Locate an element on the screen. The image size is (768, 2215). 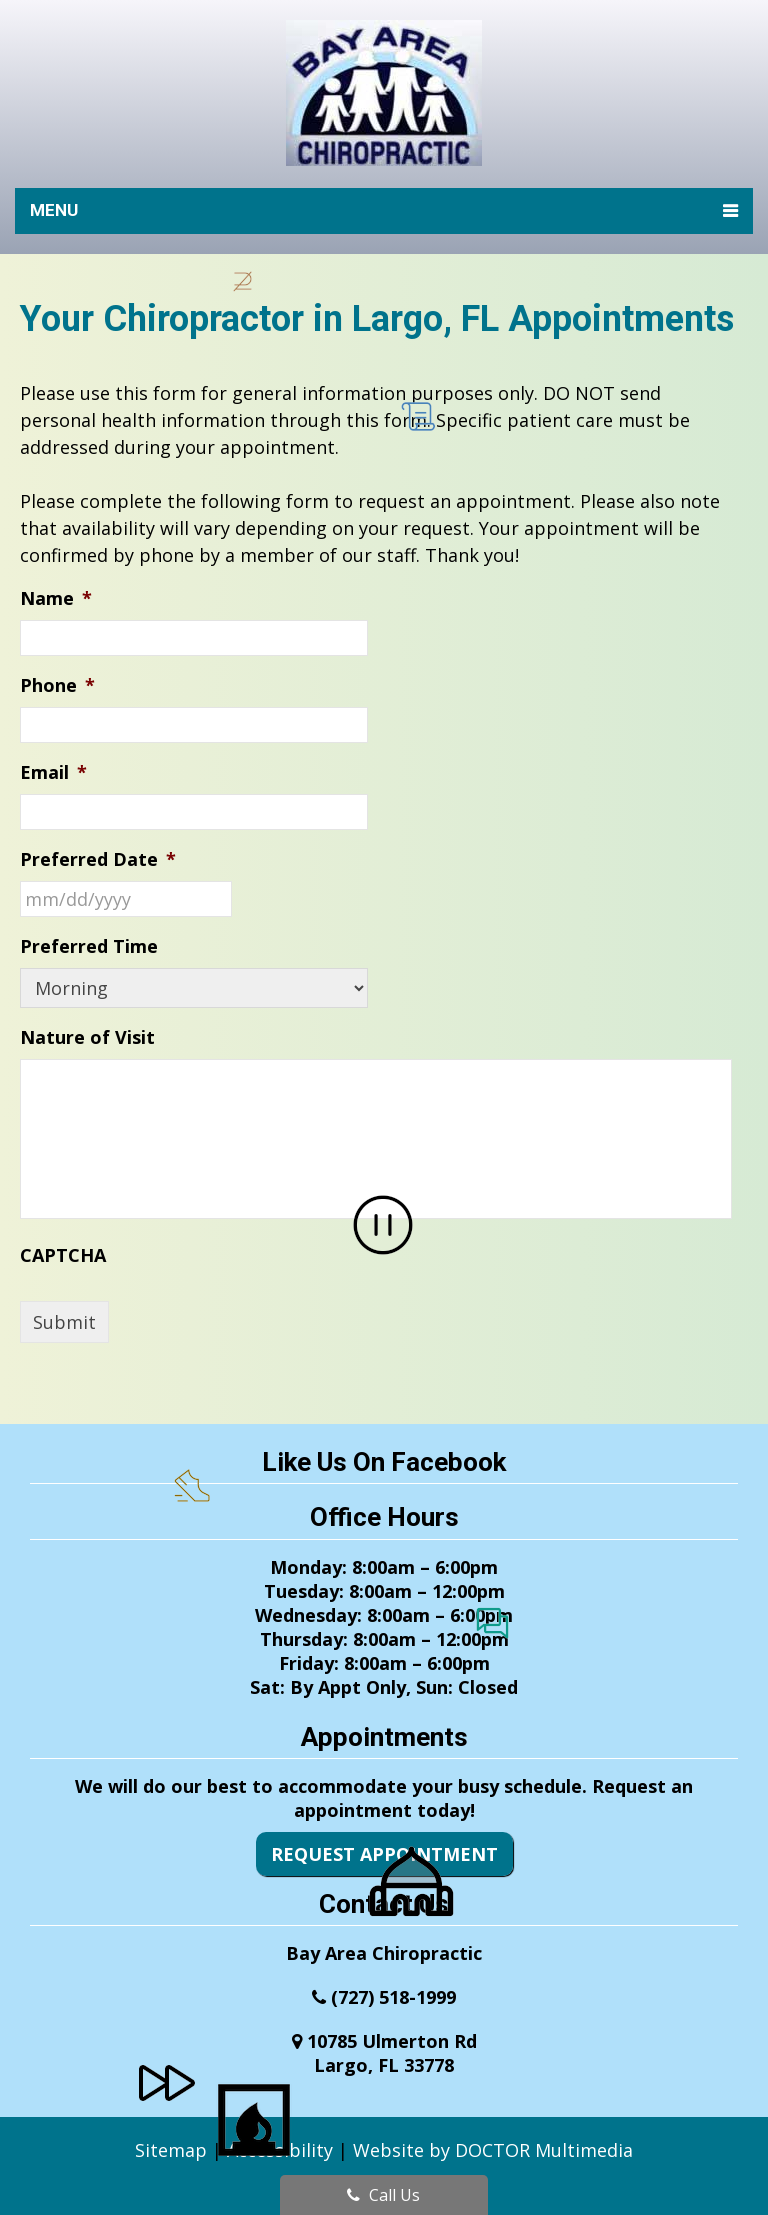
open your conversations is located at coordinates (492, 1622).